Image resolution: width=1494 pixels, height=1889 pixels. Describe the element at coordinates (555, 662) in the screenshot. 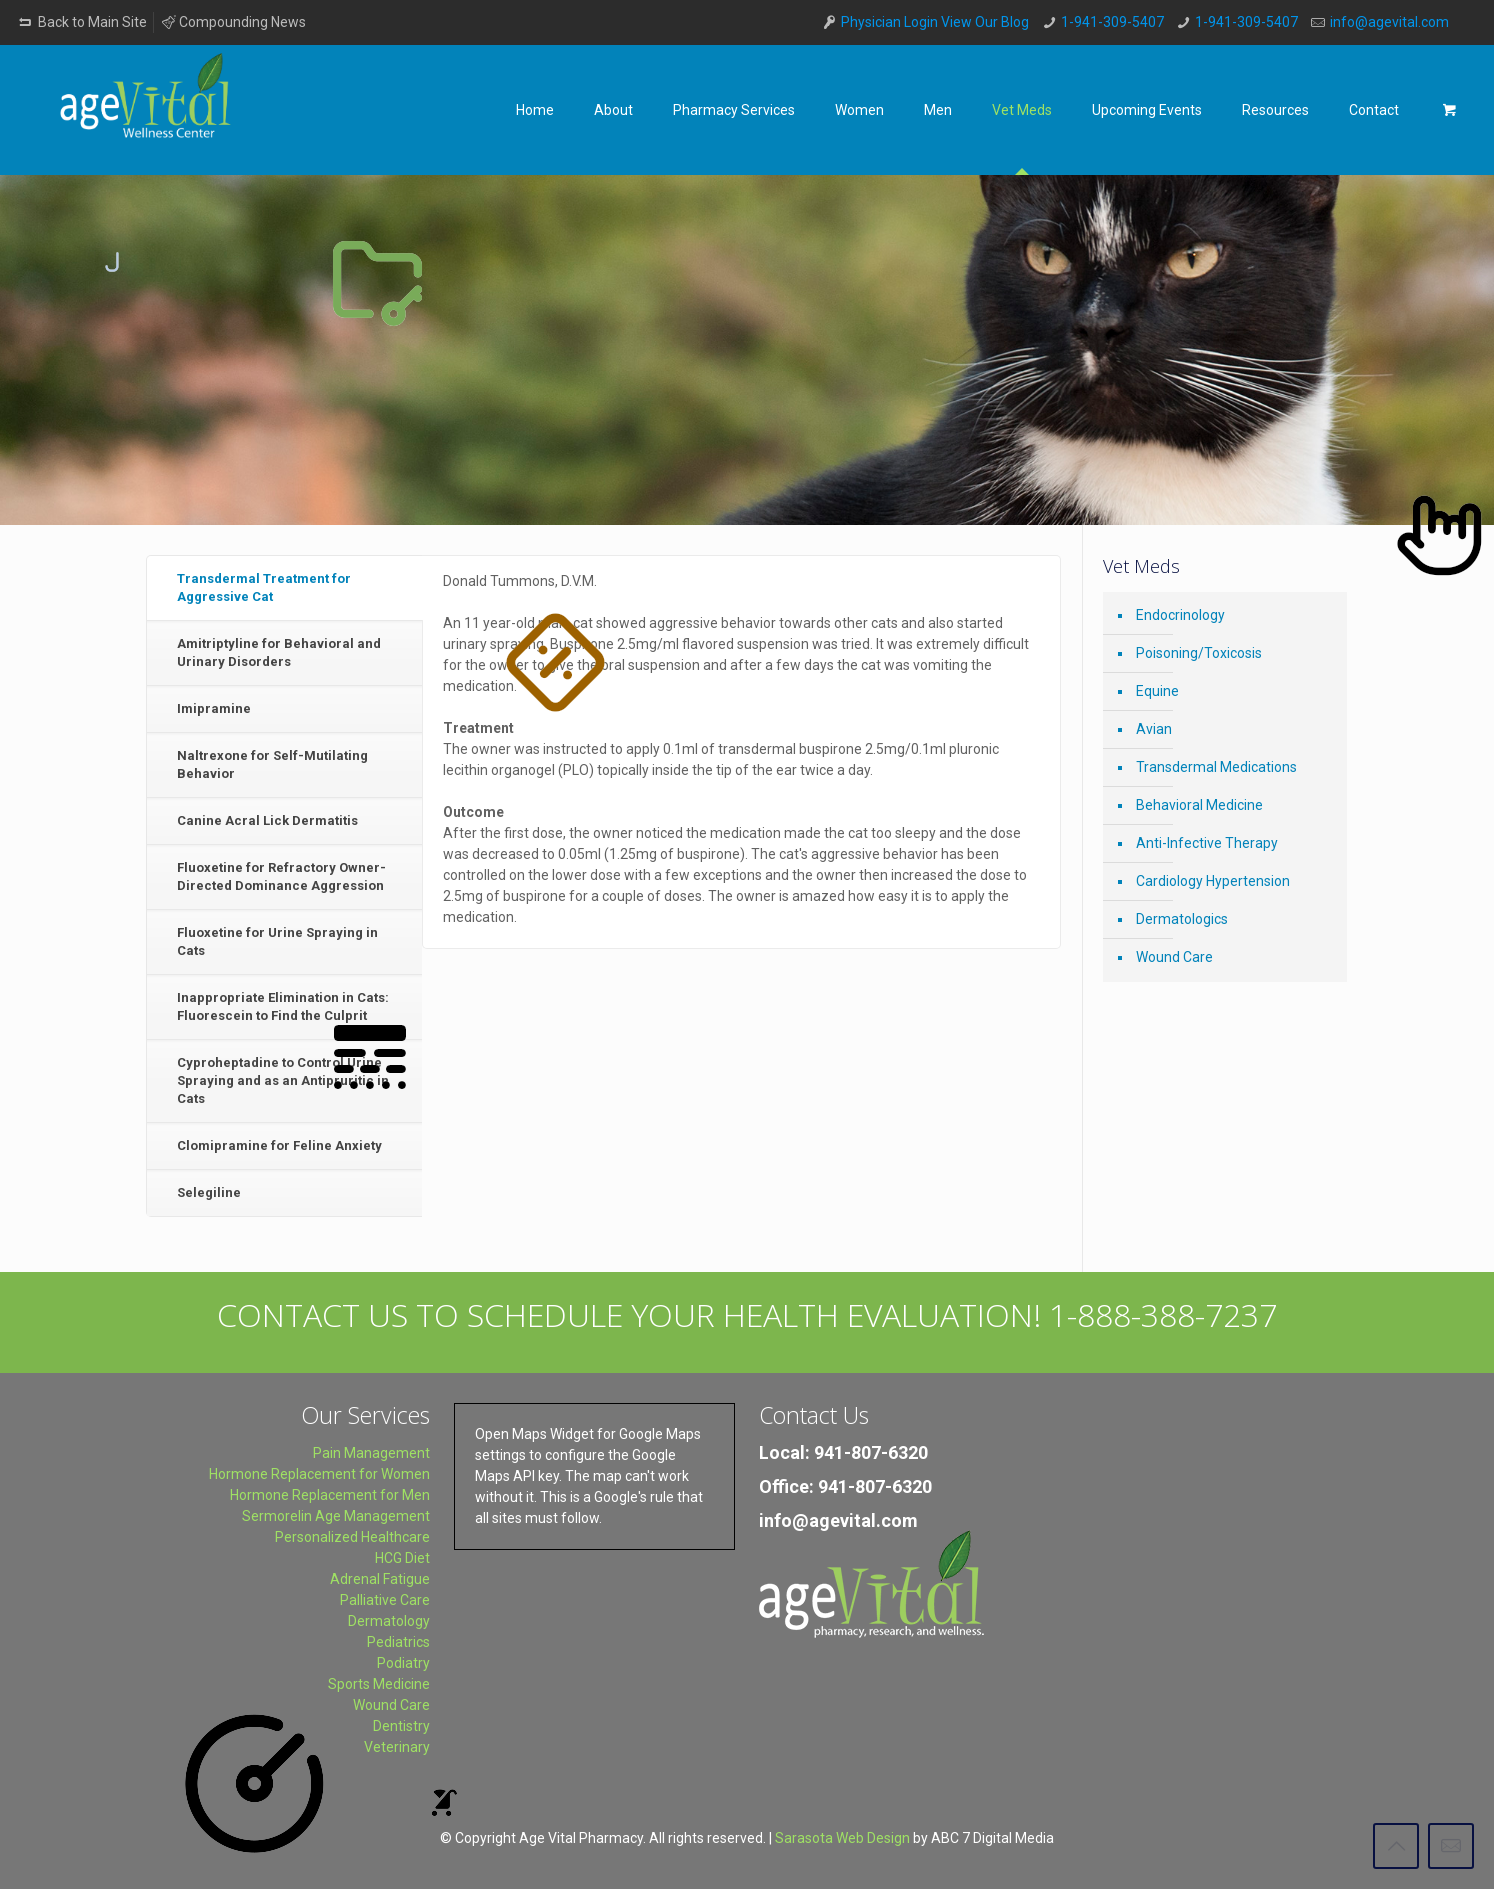

I see `view discount or promotional offer` at that location.